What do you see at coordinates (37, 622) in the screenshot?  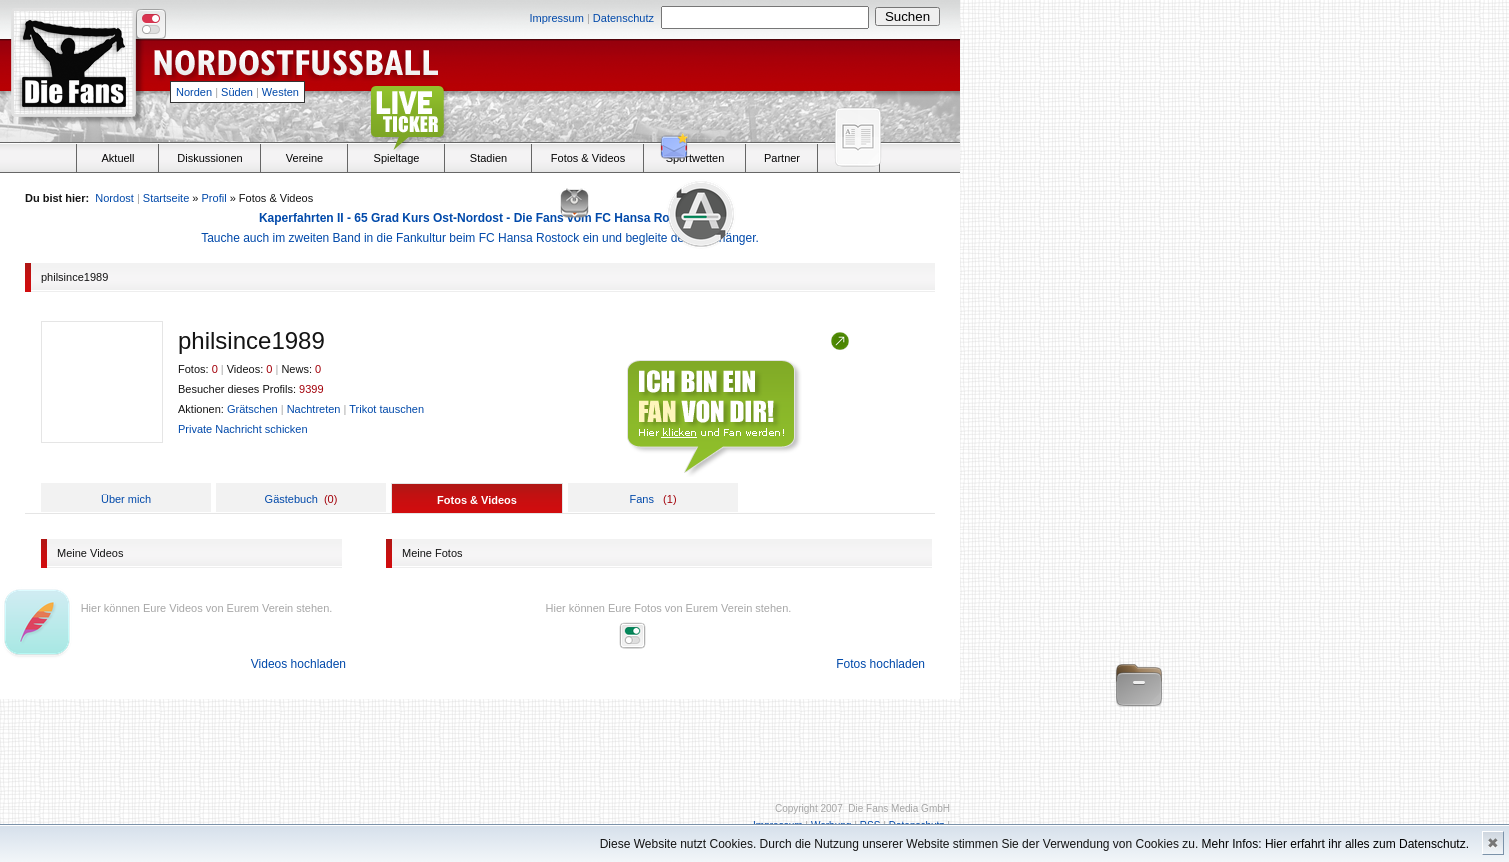 I see `launch apache jmeter application` at bounding box center [37, 622].